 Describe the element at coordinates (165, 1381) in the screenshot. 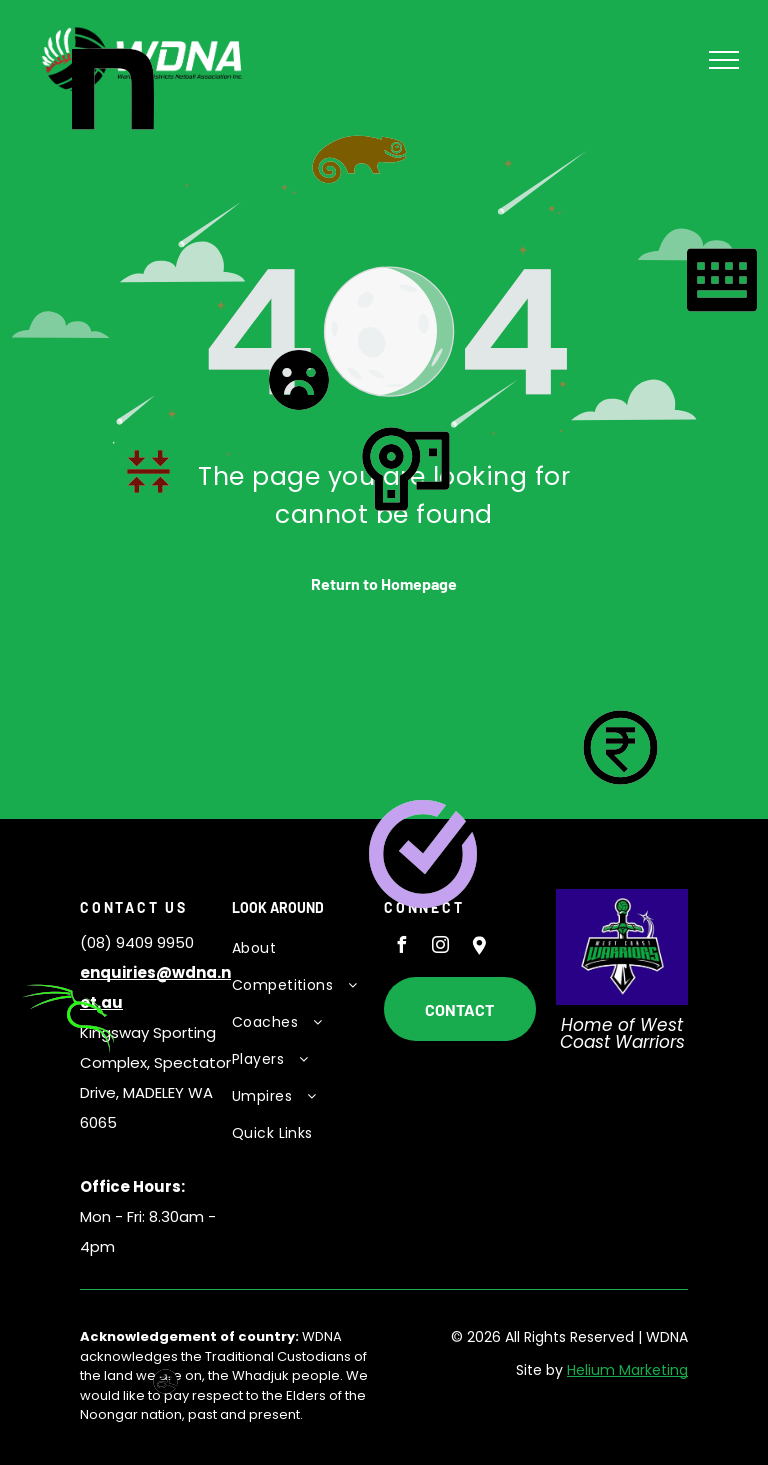

I see `pay with alipay` at that location.